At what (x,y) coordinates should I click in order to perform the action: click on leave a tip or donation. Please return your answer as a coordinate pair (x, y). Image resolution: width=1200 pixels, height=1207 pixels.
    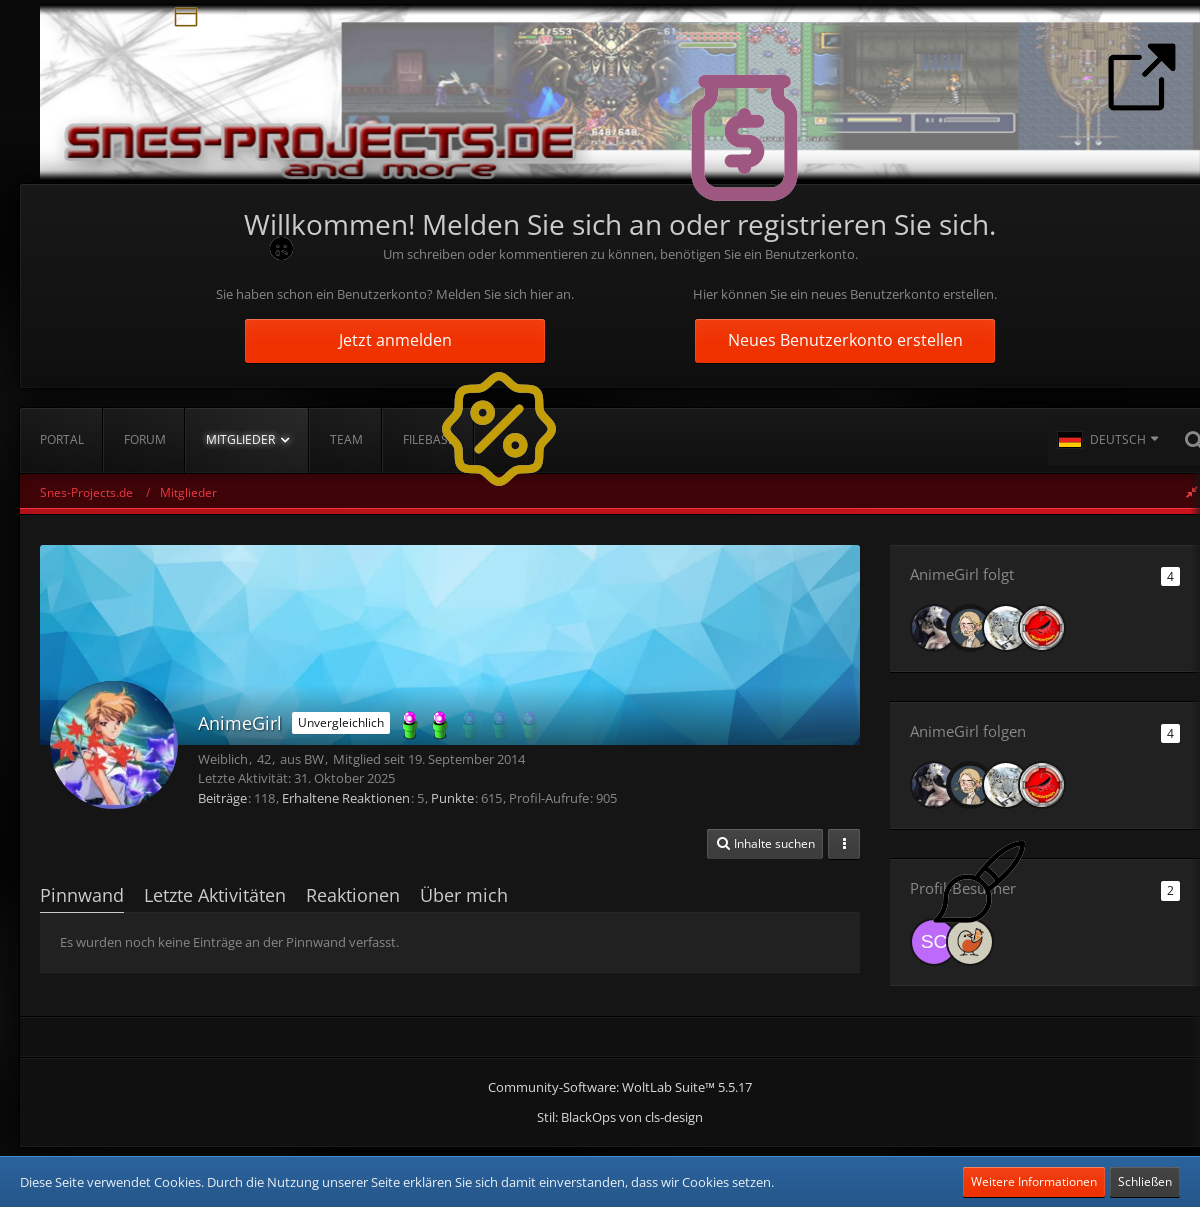
    Looking at the image, I should click on (744, 134).